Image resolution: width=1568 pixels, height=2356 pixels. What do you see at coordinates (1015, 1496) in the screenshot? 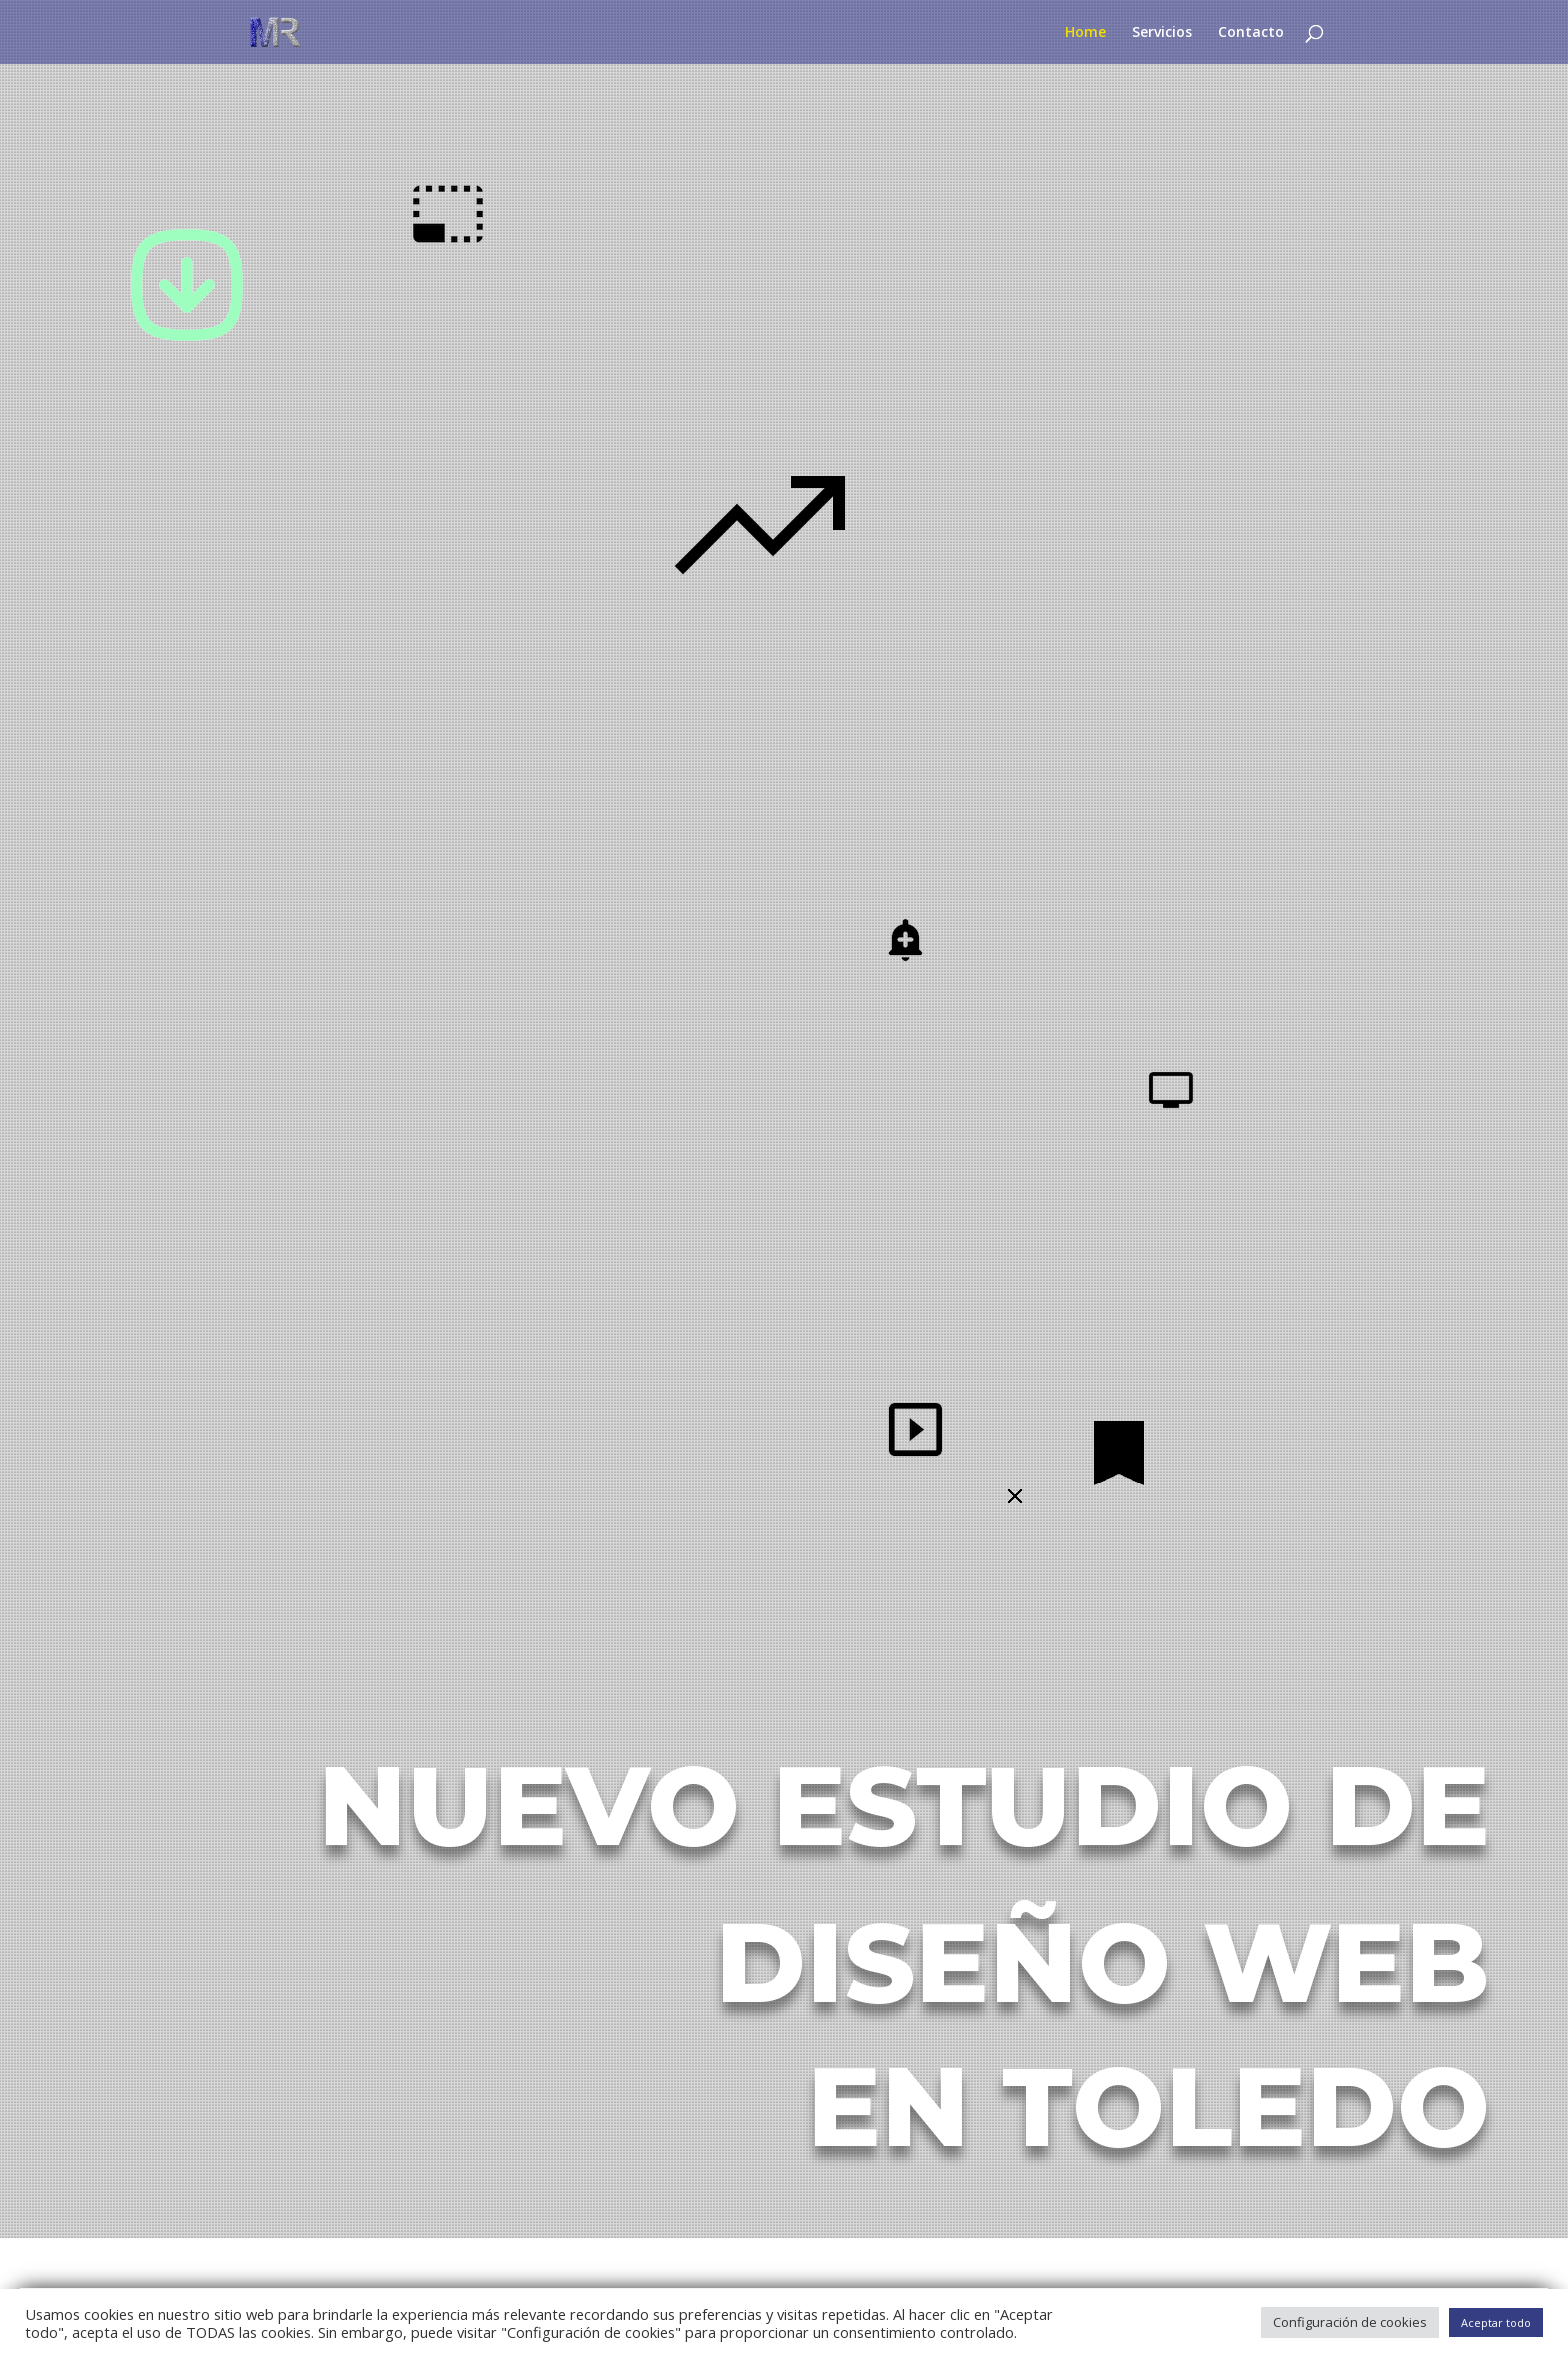
I see `close a dialog or modal` at bounding box center [1015, 1496].